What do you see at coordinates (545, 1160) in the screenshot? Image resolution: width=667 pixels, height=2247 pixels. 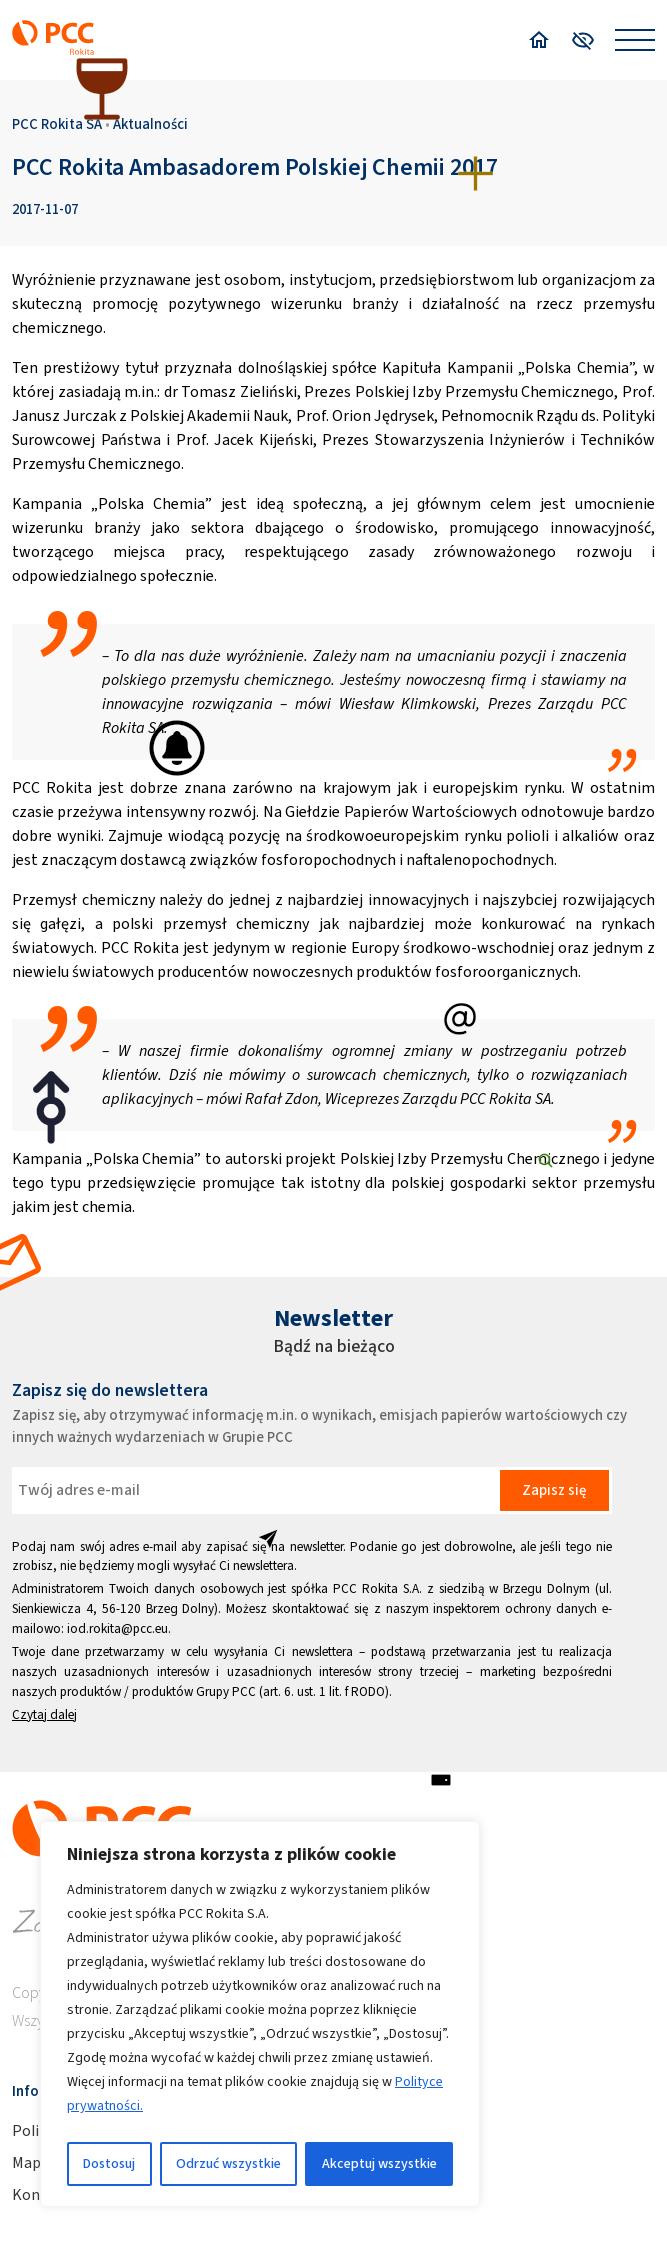 I see `search for content or items` at bounding box center [545, 1160].